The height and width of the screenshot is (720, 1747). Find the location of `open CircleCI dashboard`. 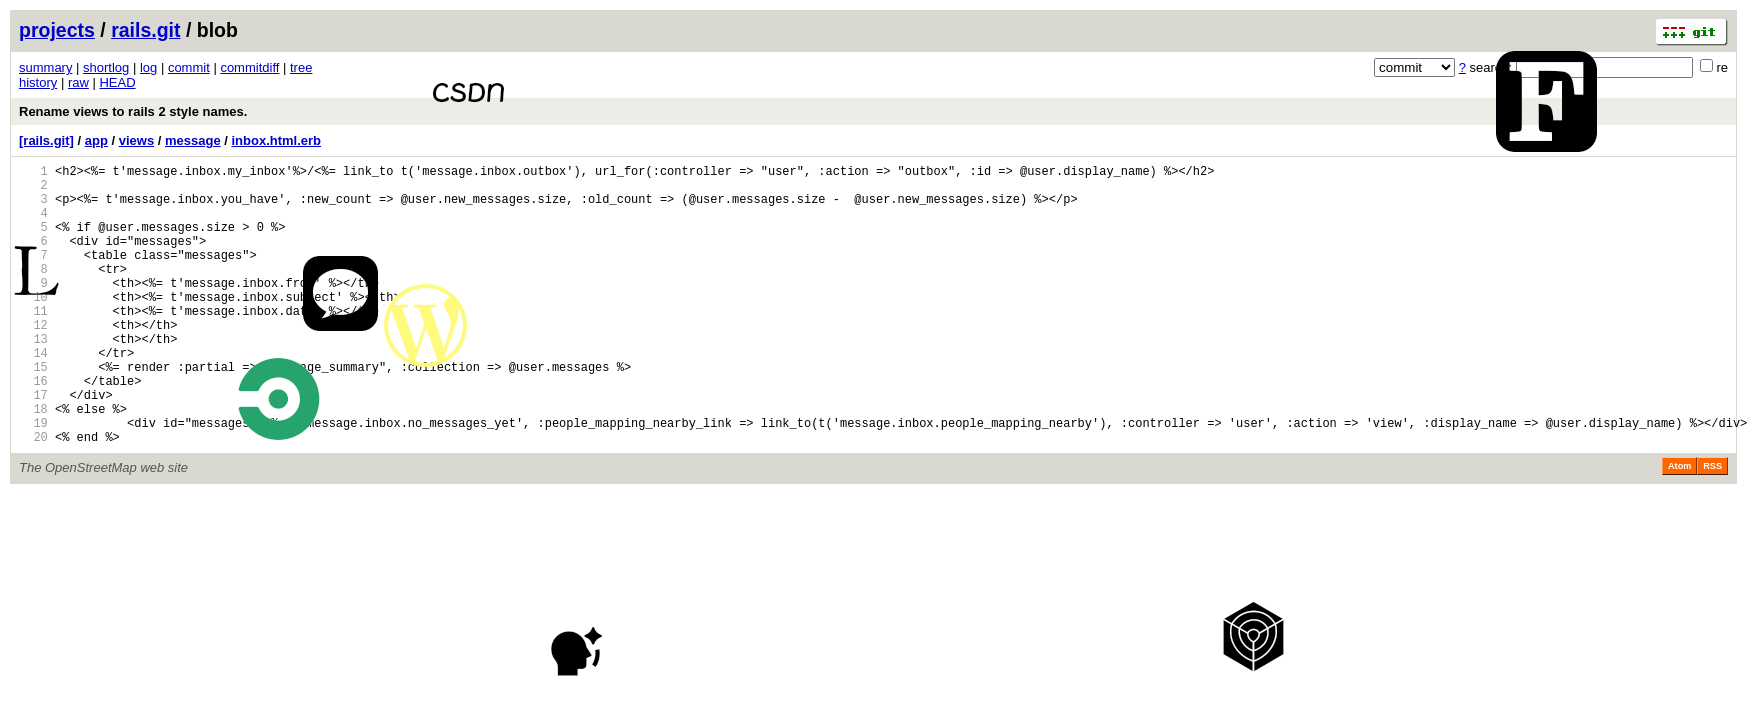

open CircleCI dashboard is located at coordinates (279, 399).